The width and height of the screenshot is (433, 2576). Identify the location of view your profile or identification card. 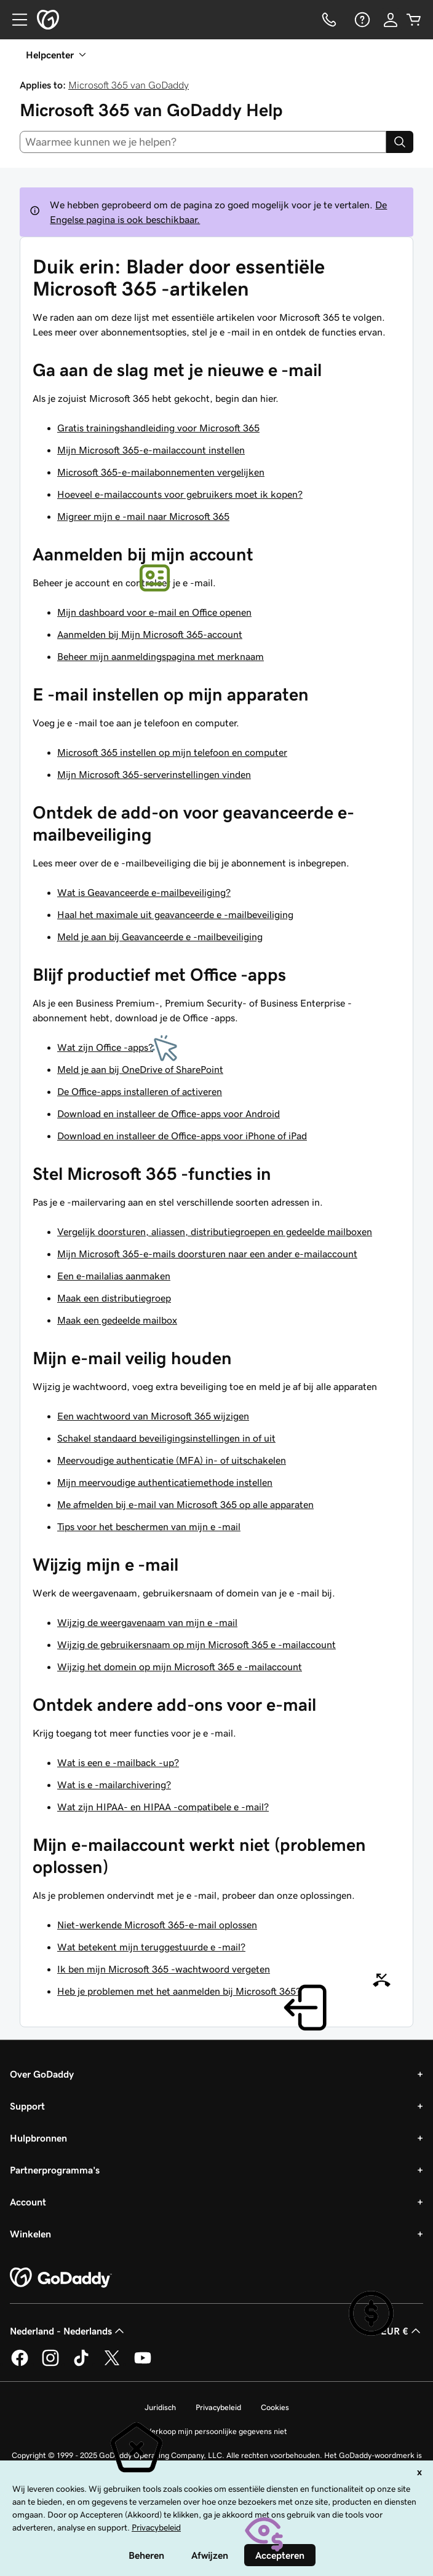
(154, 578).